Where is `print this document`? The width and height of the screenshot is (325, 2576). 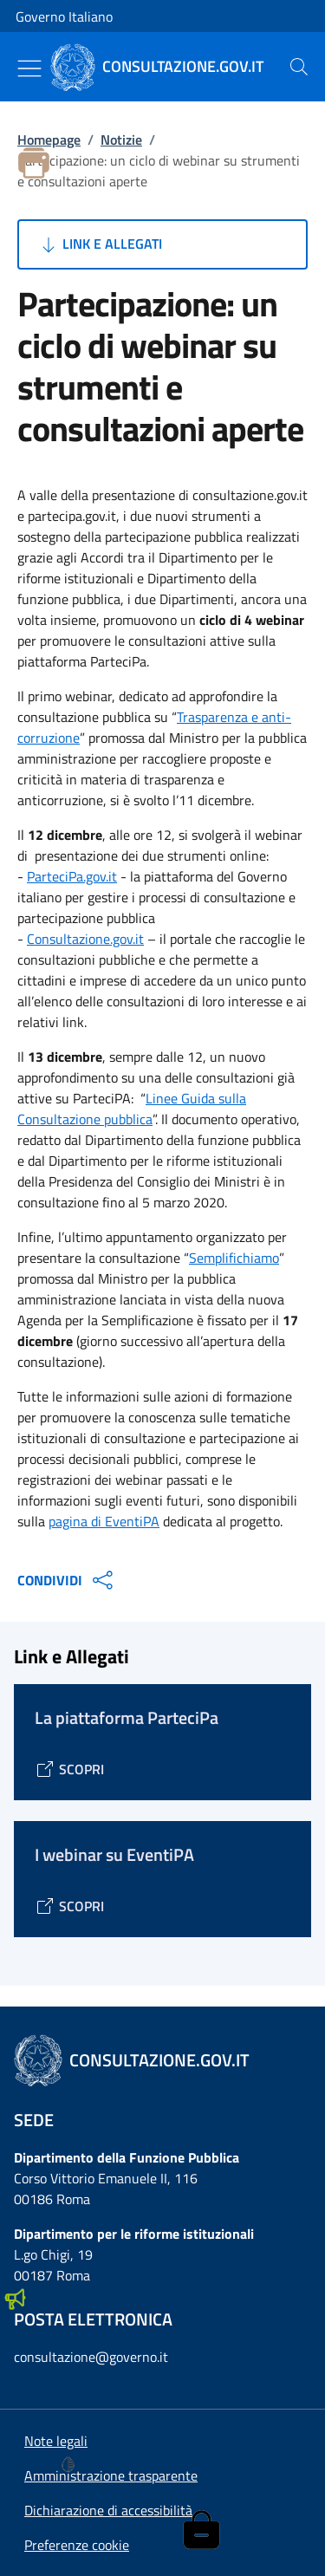 print this document is located at coordinates (34, 163).